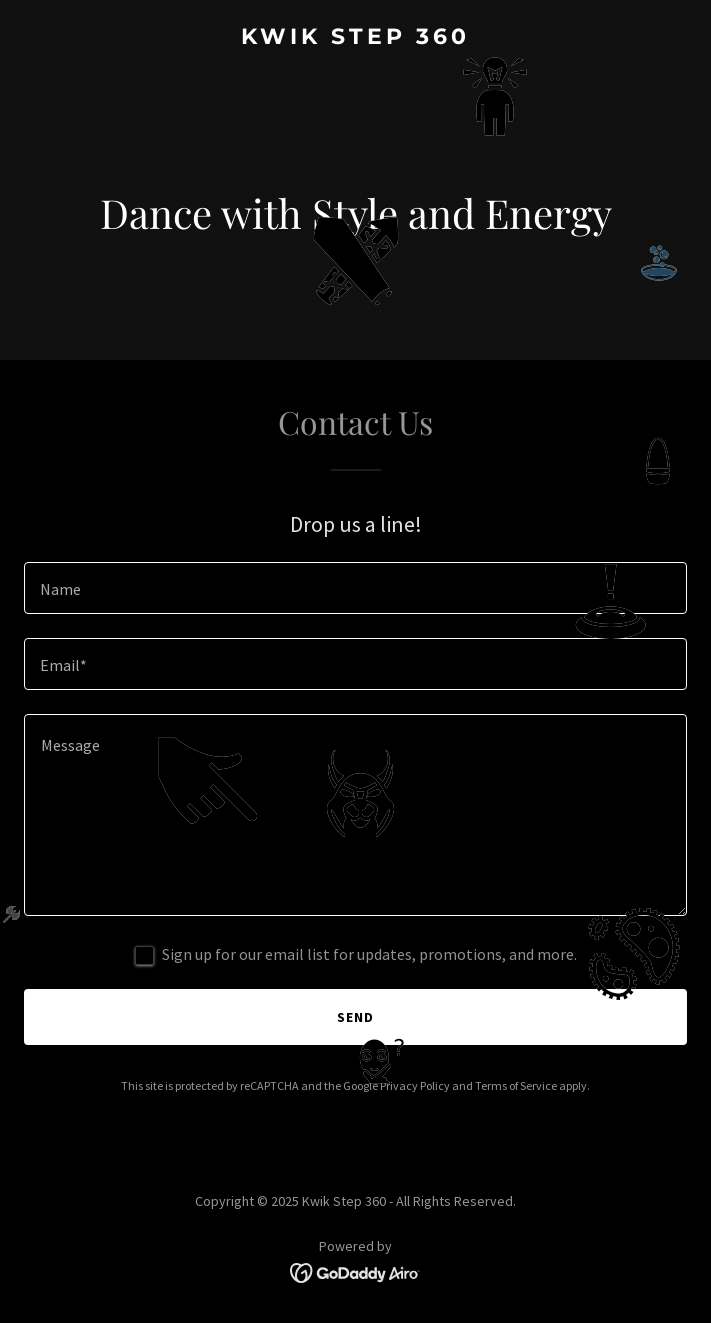  Describe the element at coordinates (659, 263) in the screenshot. I see `brewing or crafting a potion` at that location.